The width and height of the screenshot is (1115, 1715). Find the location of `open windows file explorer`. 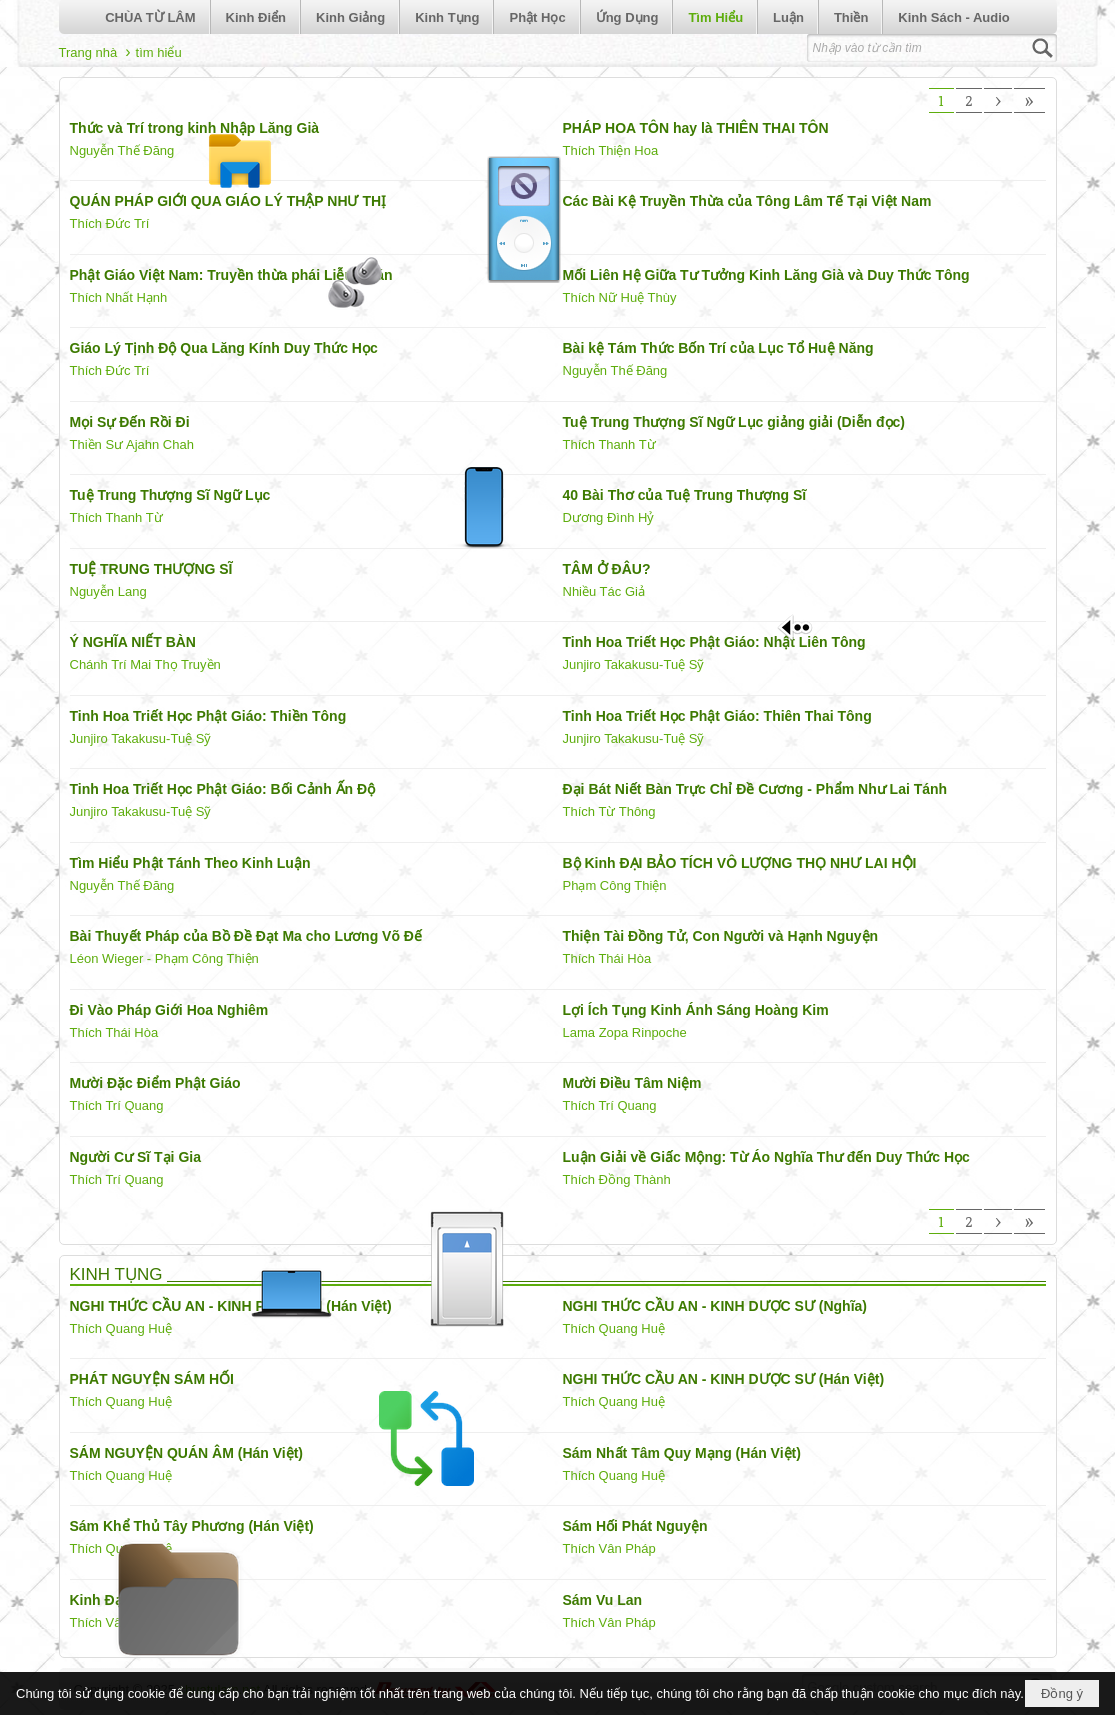

open windows file explorer is located at coordinates (240, 160).